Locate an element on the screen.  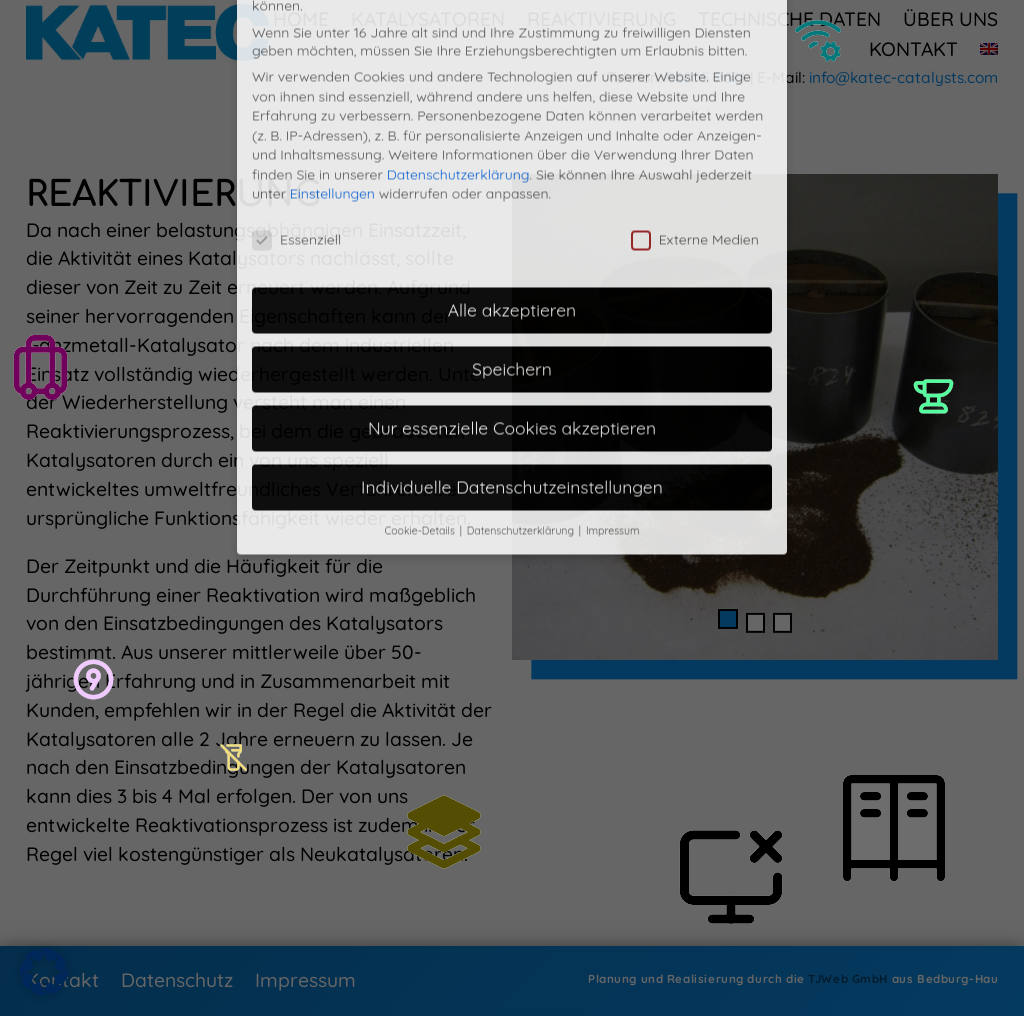
indicates item number nine in a list or sequence is located at coordinates (93, 679).